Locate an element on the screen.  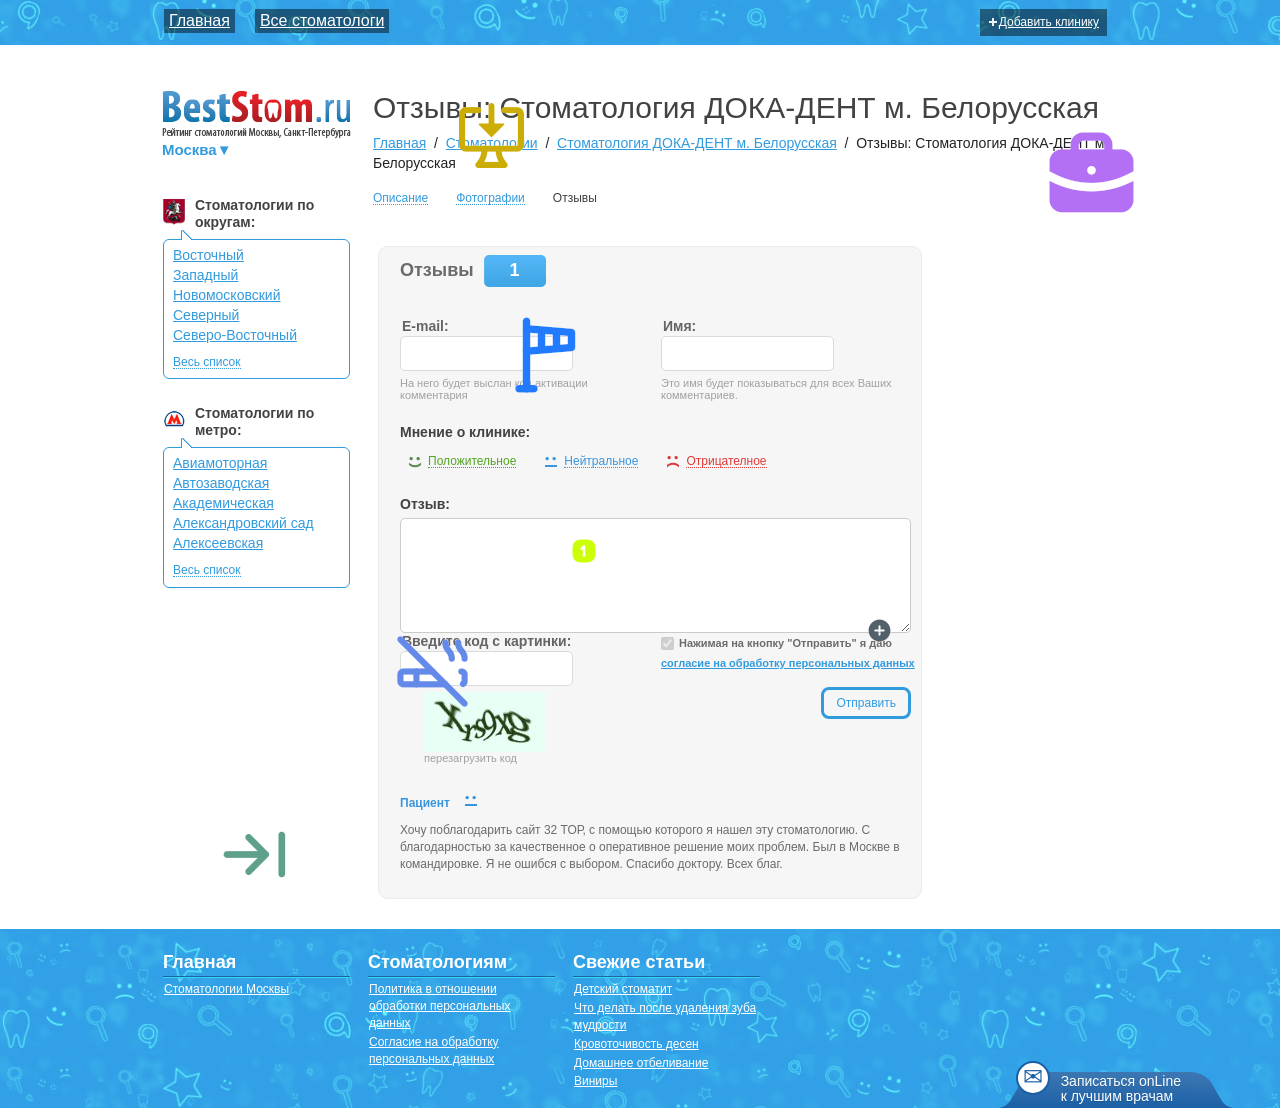
move item to the end of a list is located at coordinates (255, 854).